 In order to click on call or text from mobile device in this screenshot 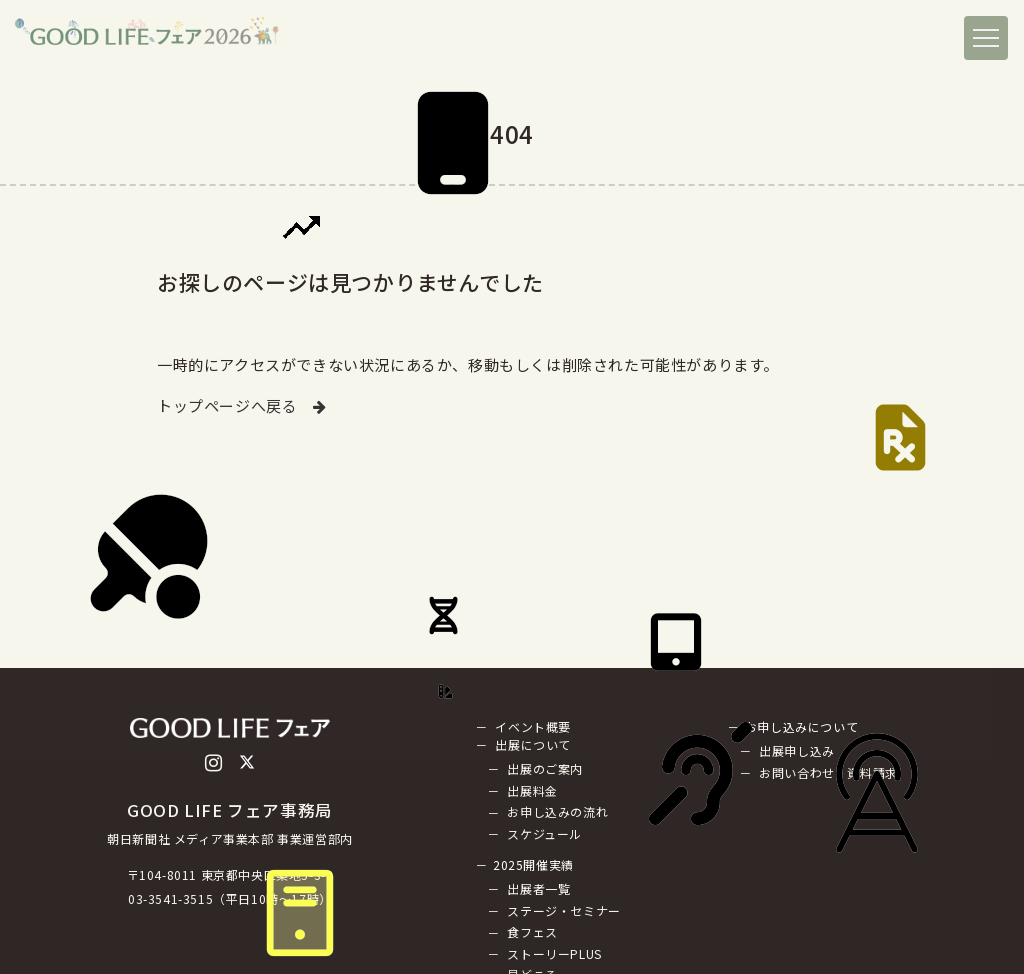, I will do `click(453, 143)`.